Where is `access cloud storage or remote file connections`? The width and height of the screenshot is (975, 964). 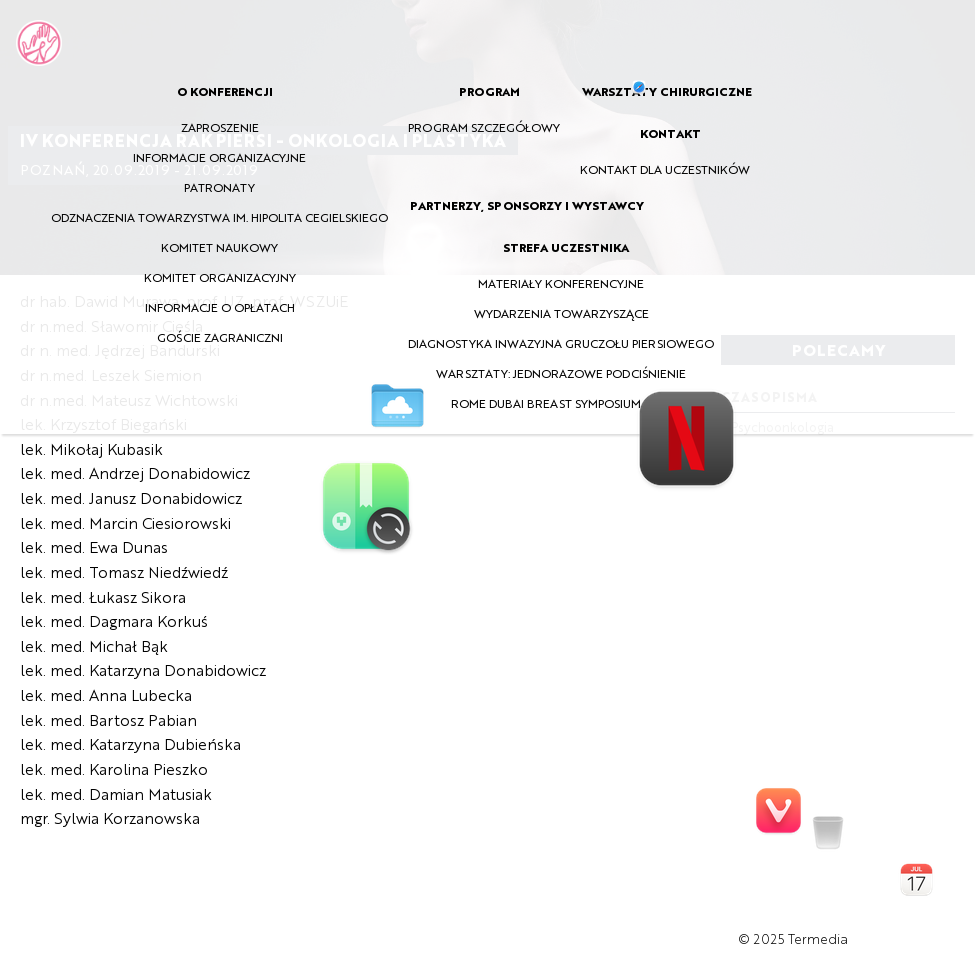
access cloud storage or remote file connections is located at coordinates (397, 405).